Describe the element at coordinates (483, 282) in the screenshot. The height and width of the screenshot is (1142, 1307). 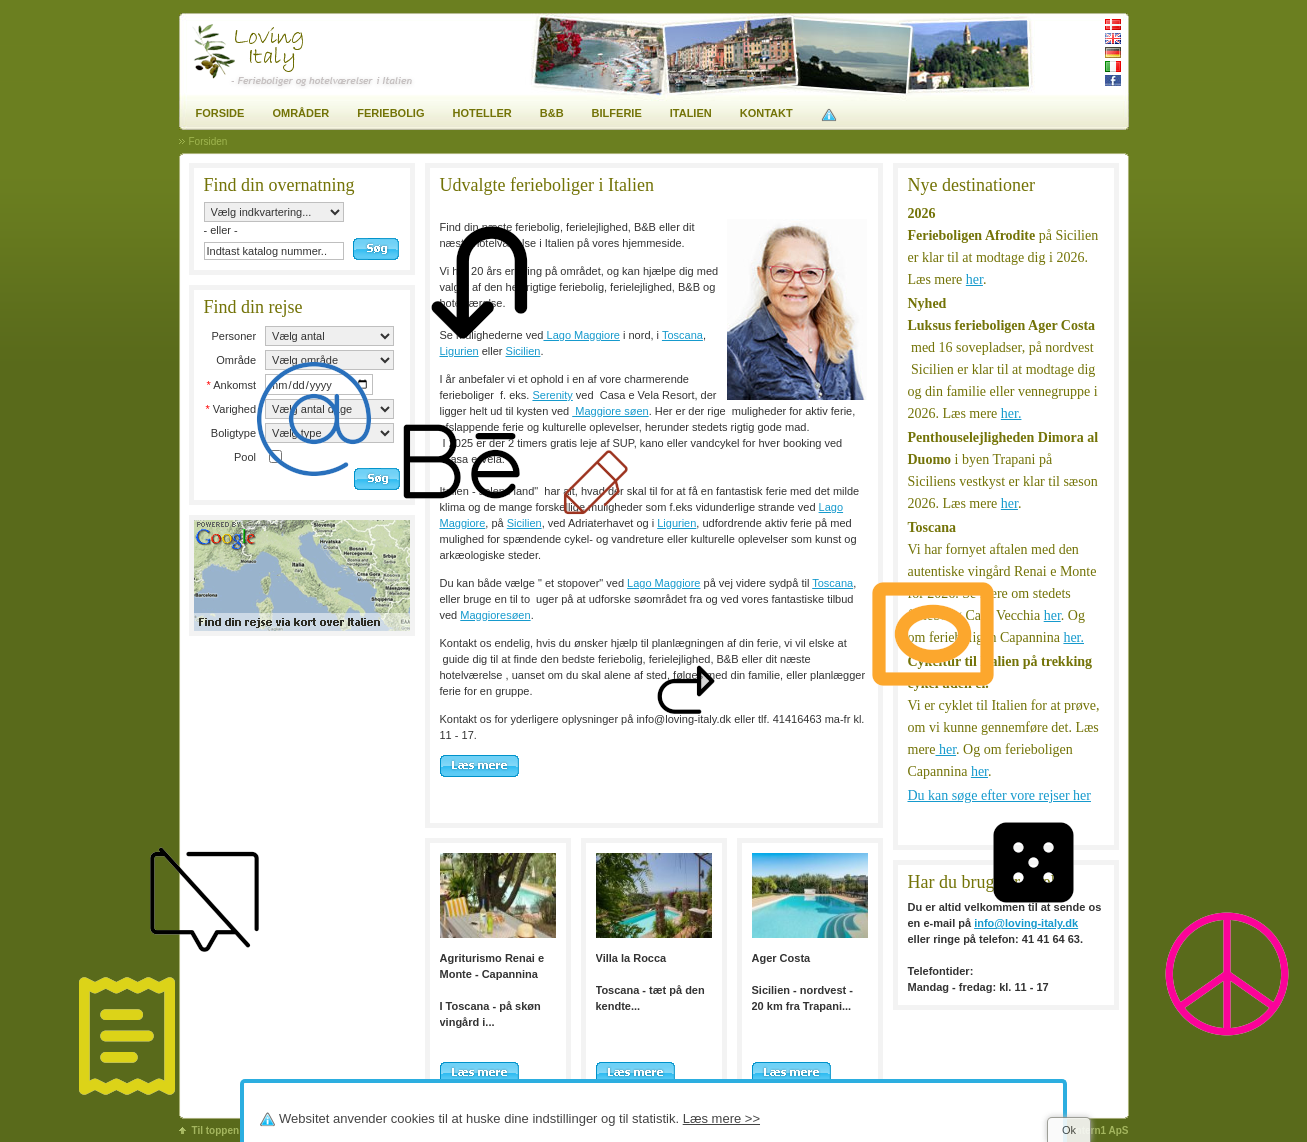
I see `undo or reverse last action` at that location.